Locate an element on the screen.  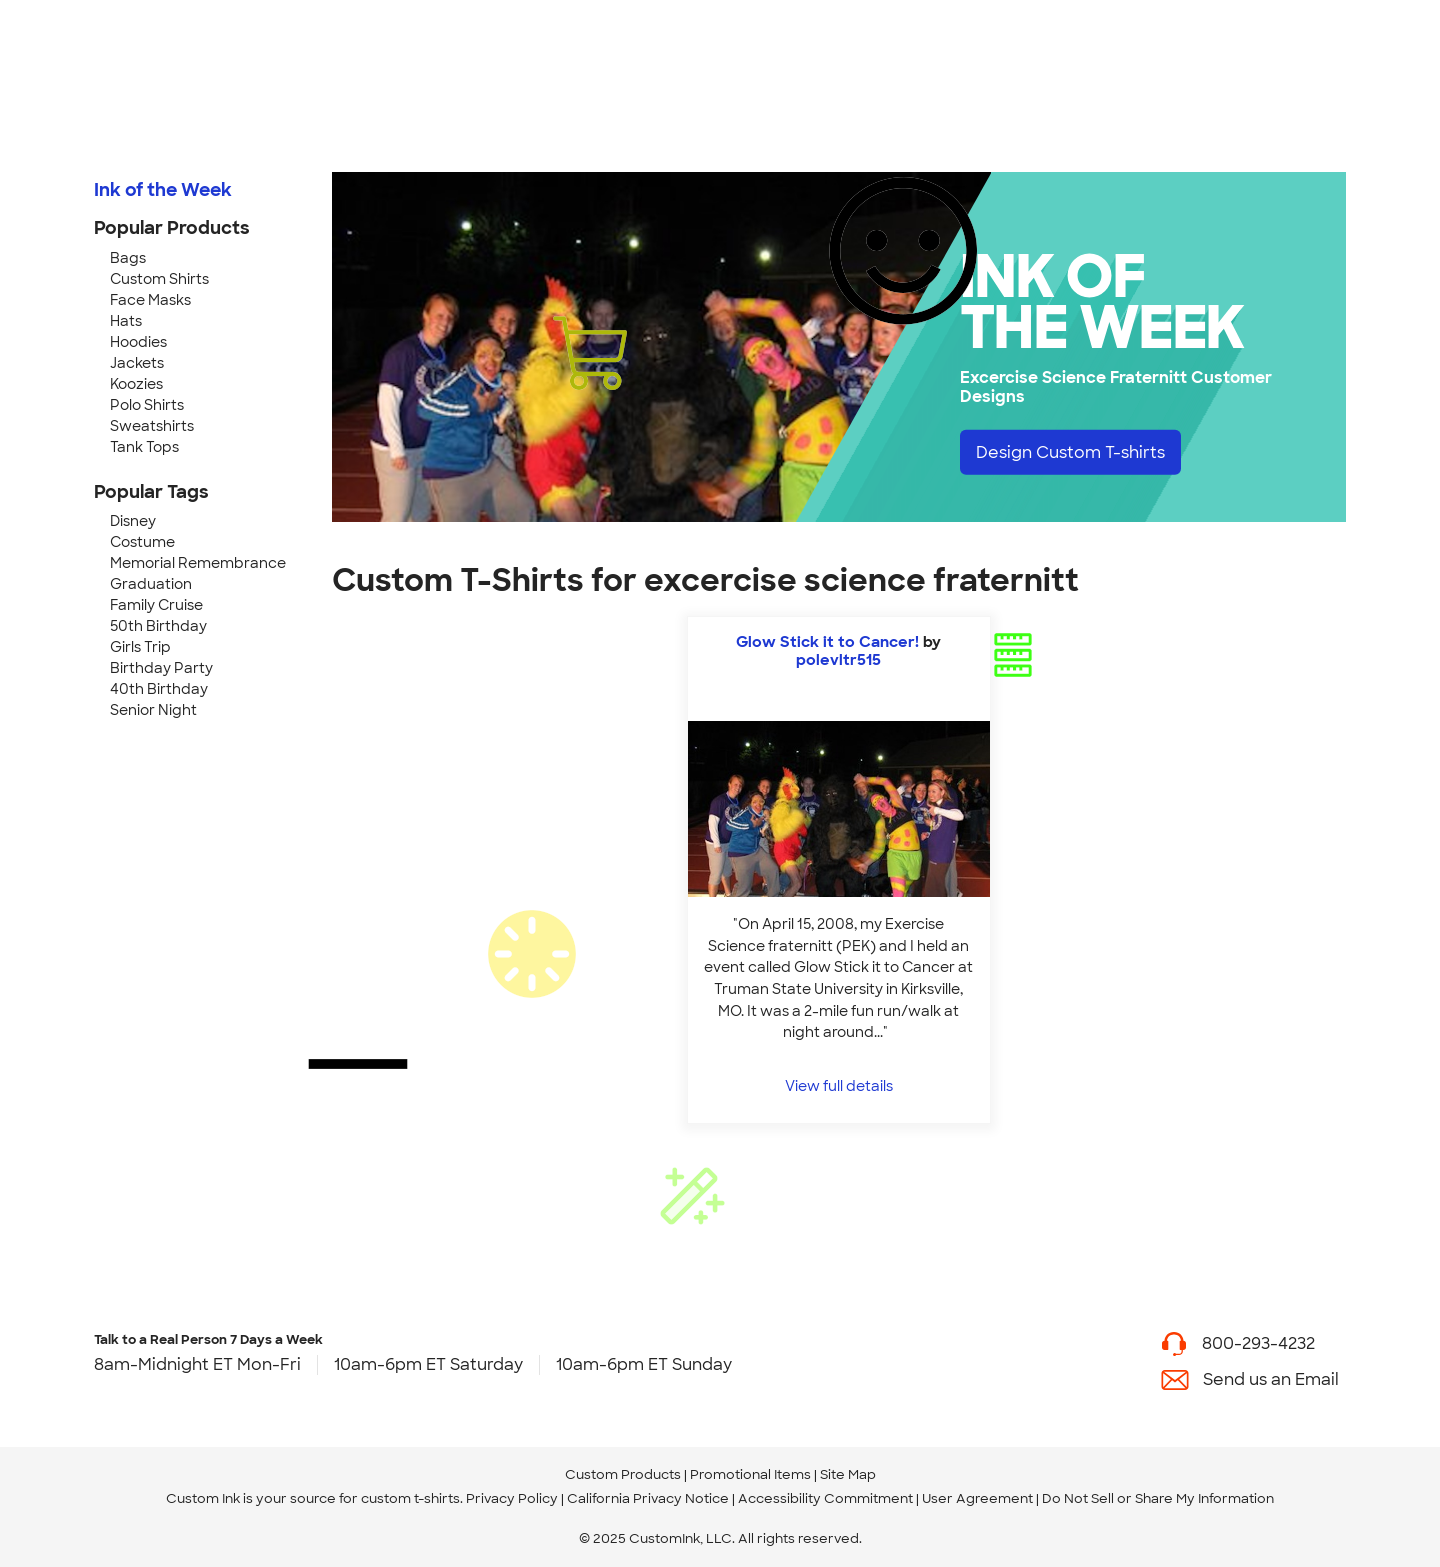
access server settings or configuration is located at coordinates (1013, 655).